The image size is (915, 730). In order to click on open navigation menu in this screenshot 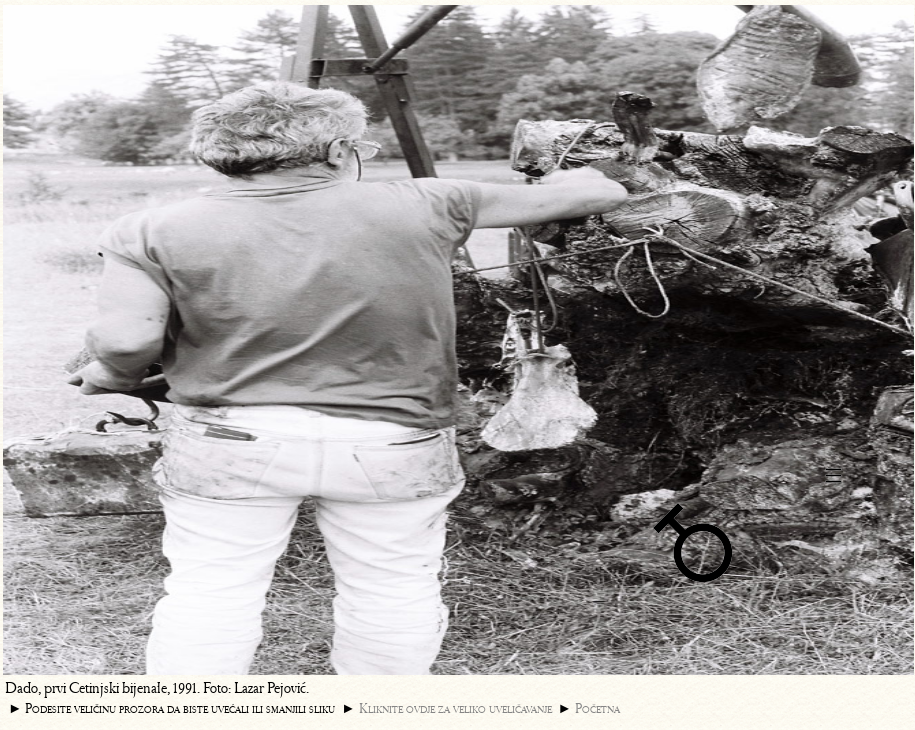, I will do `click(833, 475)`.